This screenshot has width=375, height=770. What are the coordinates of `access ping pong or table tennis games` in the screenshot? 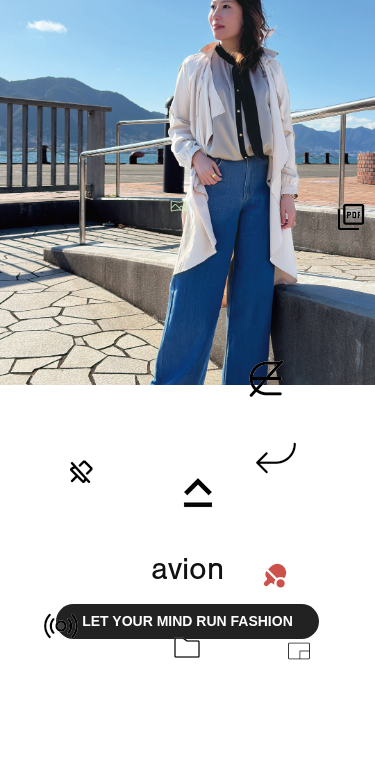 It's located at (275, 575).